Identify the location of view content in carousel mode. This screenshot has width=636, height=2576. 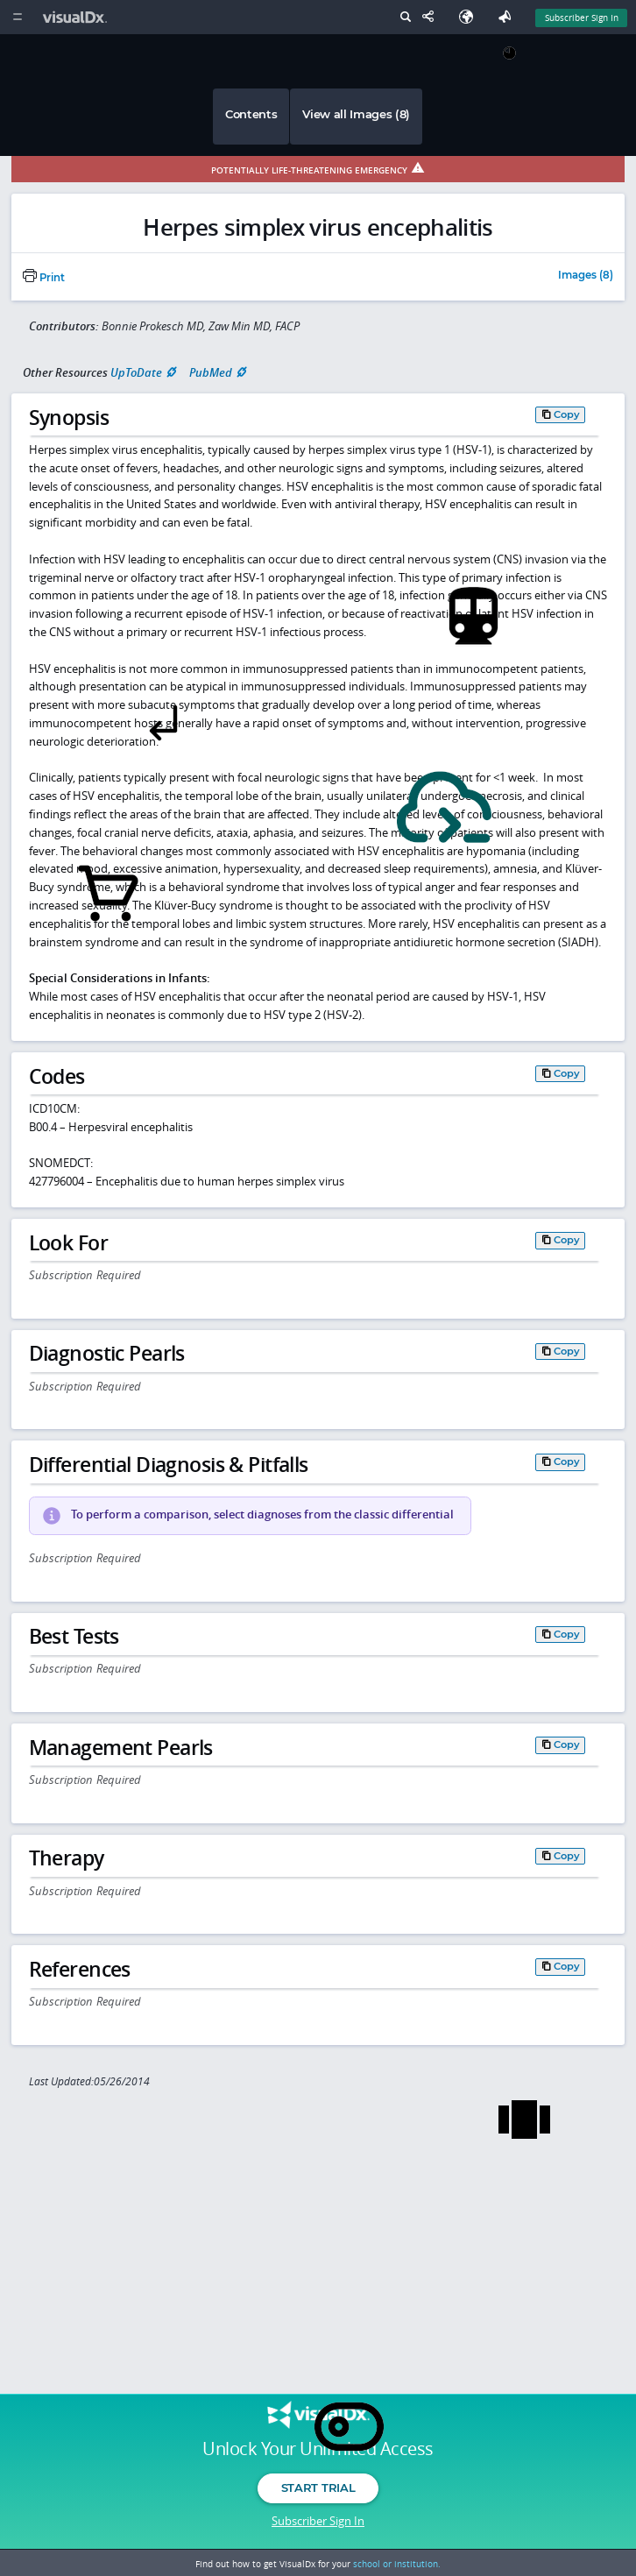
(524, 2120).